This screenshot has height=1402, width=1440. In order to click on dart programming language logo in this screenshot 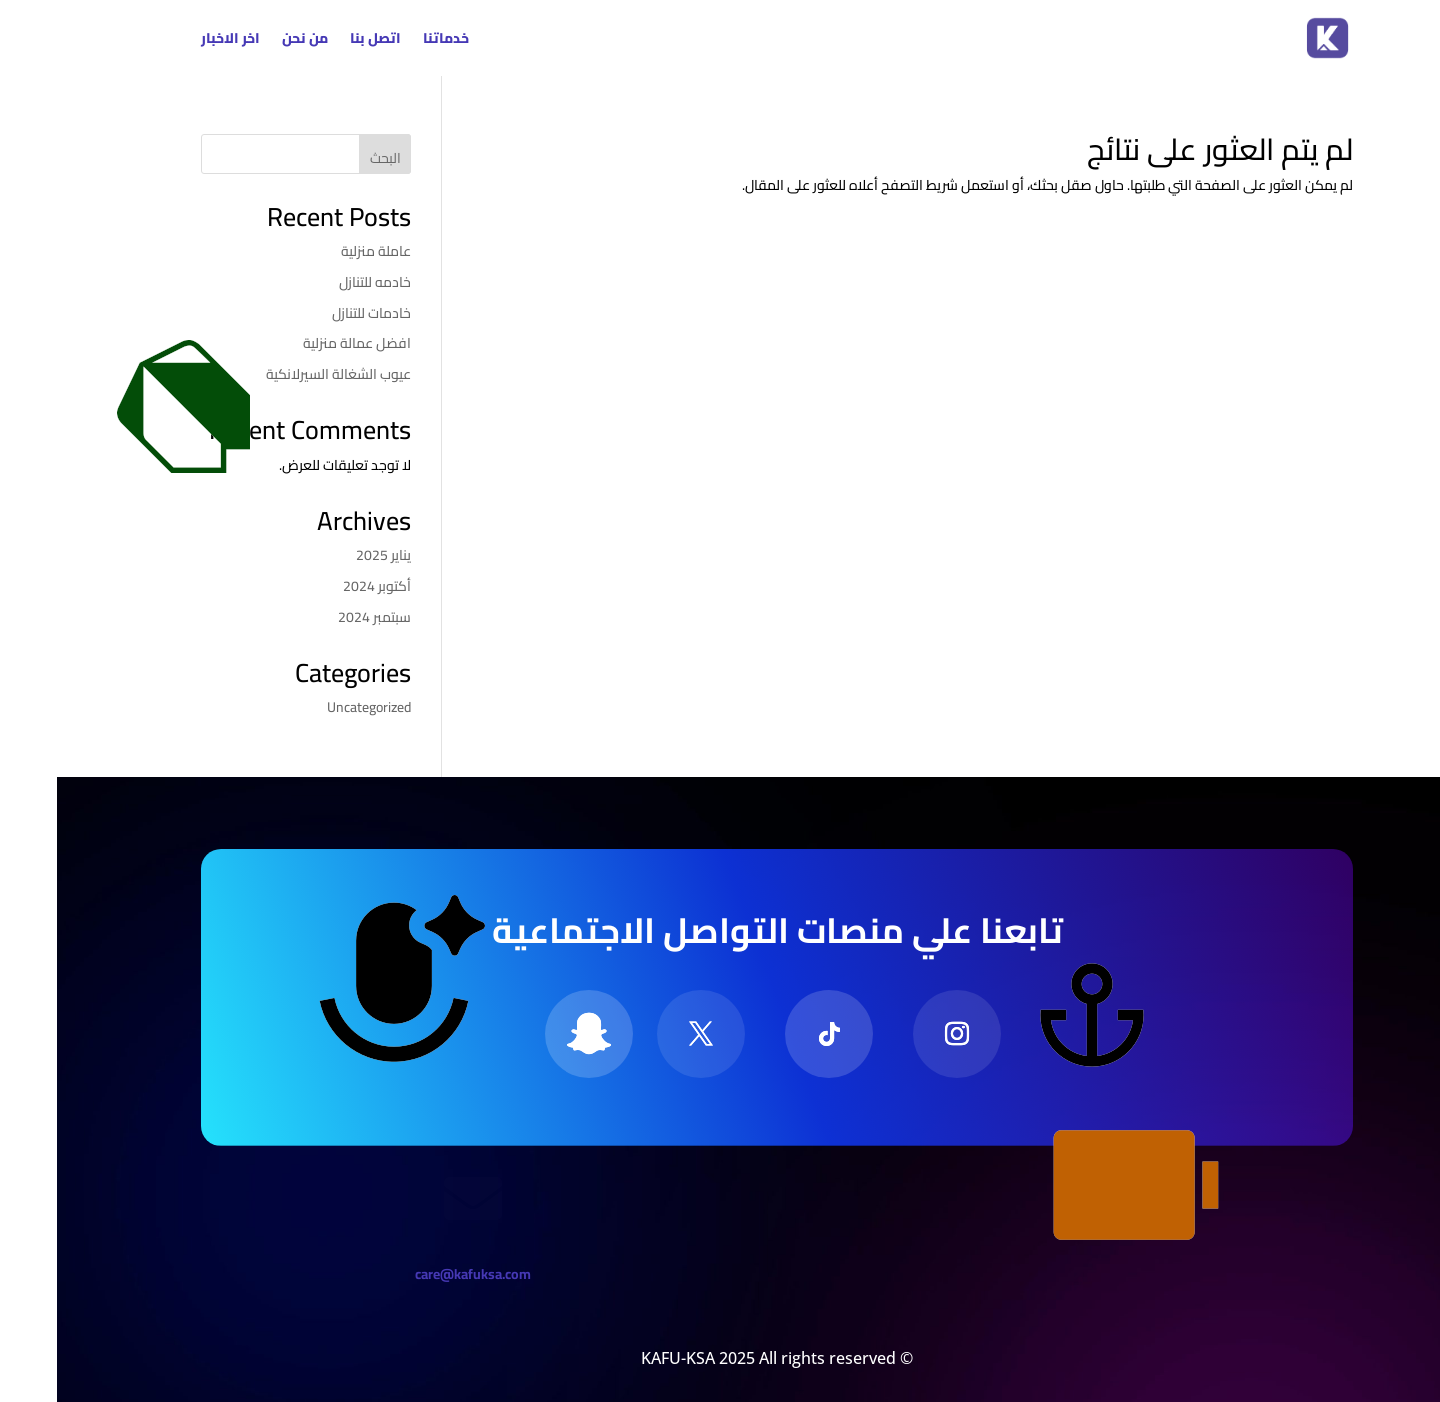, I will do `click(183, 406)`.